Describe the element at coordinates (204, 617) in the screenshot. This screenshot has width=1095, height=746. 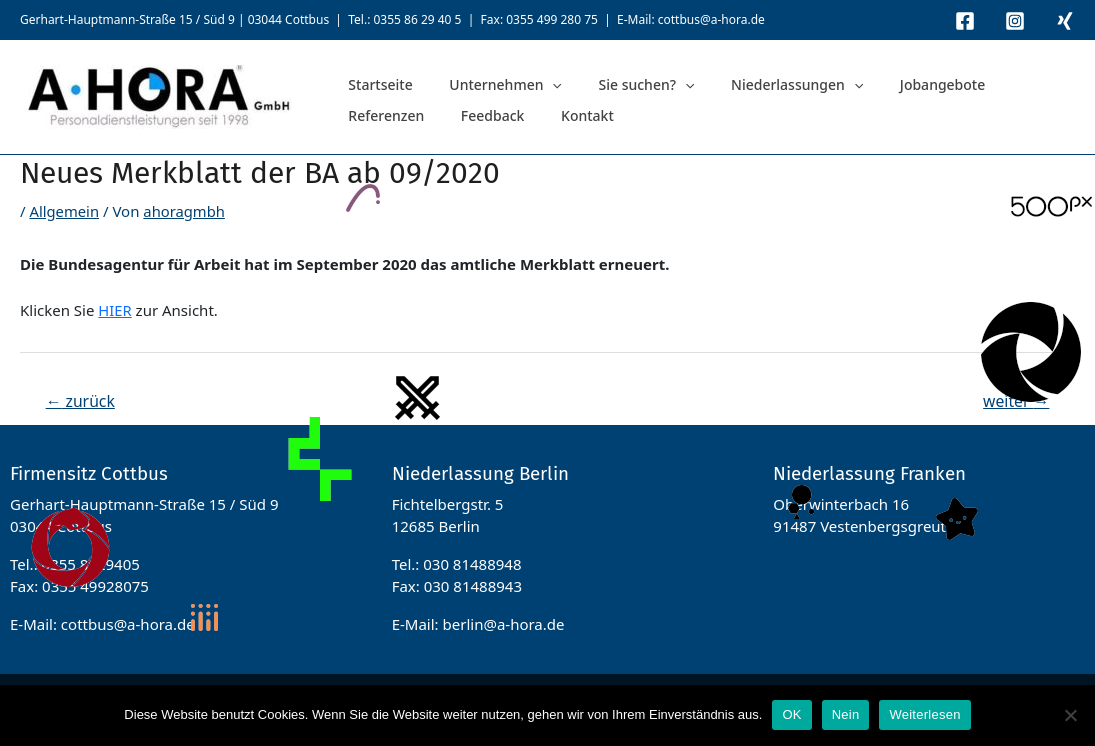
I see `plotly data visualization platform logo` at that location.